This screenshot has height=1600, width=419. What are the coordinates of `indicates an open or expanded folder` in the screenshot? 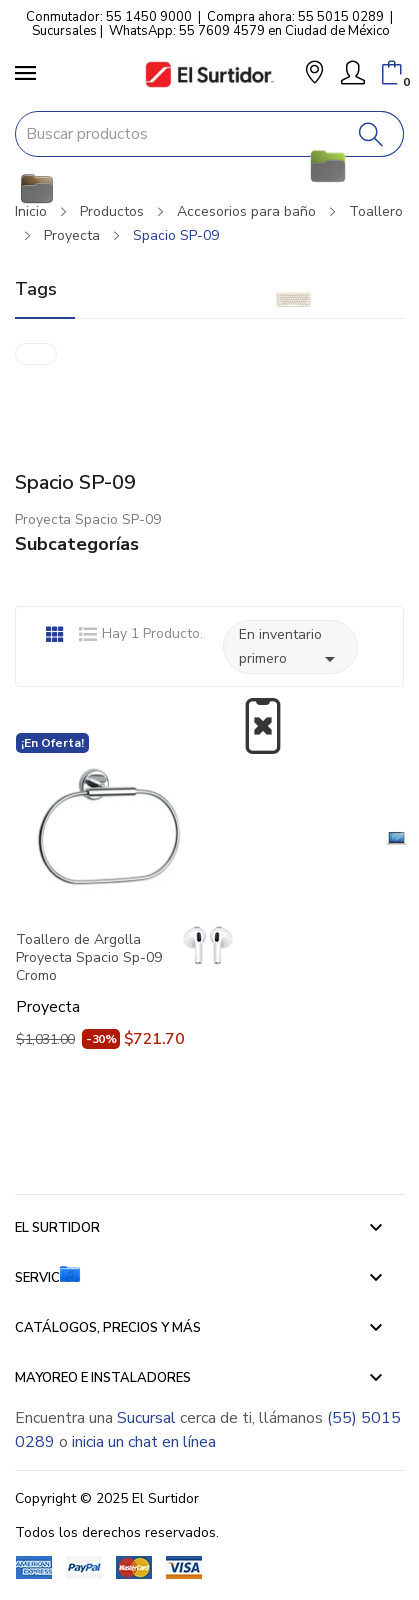 It's located at (37, 188).